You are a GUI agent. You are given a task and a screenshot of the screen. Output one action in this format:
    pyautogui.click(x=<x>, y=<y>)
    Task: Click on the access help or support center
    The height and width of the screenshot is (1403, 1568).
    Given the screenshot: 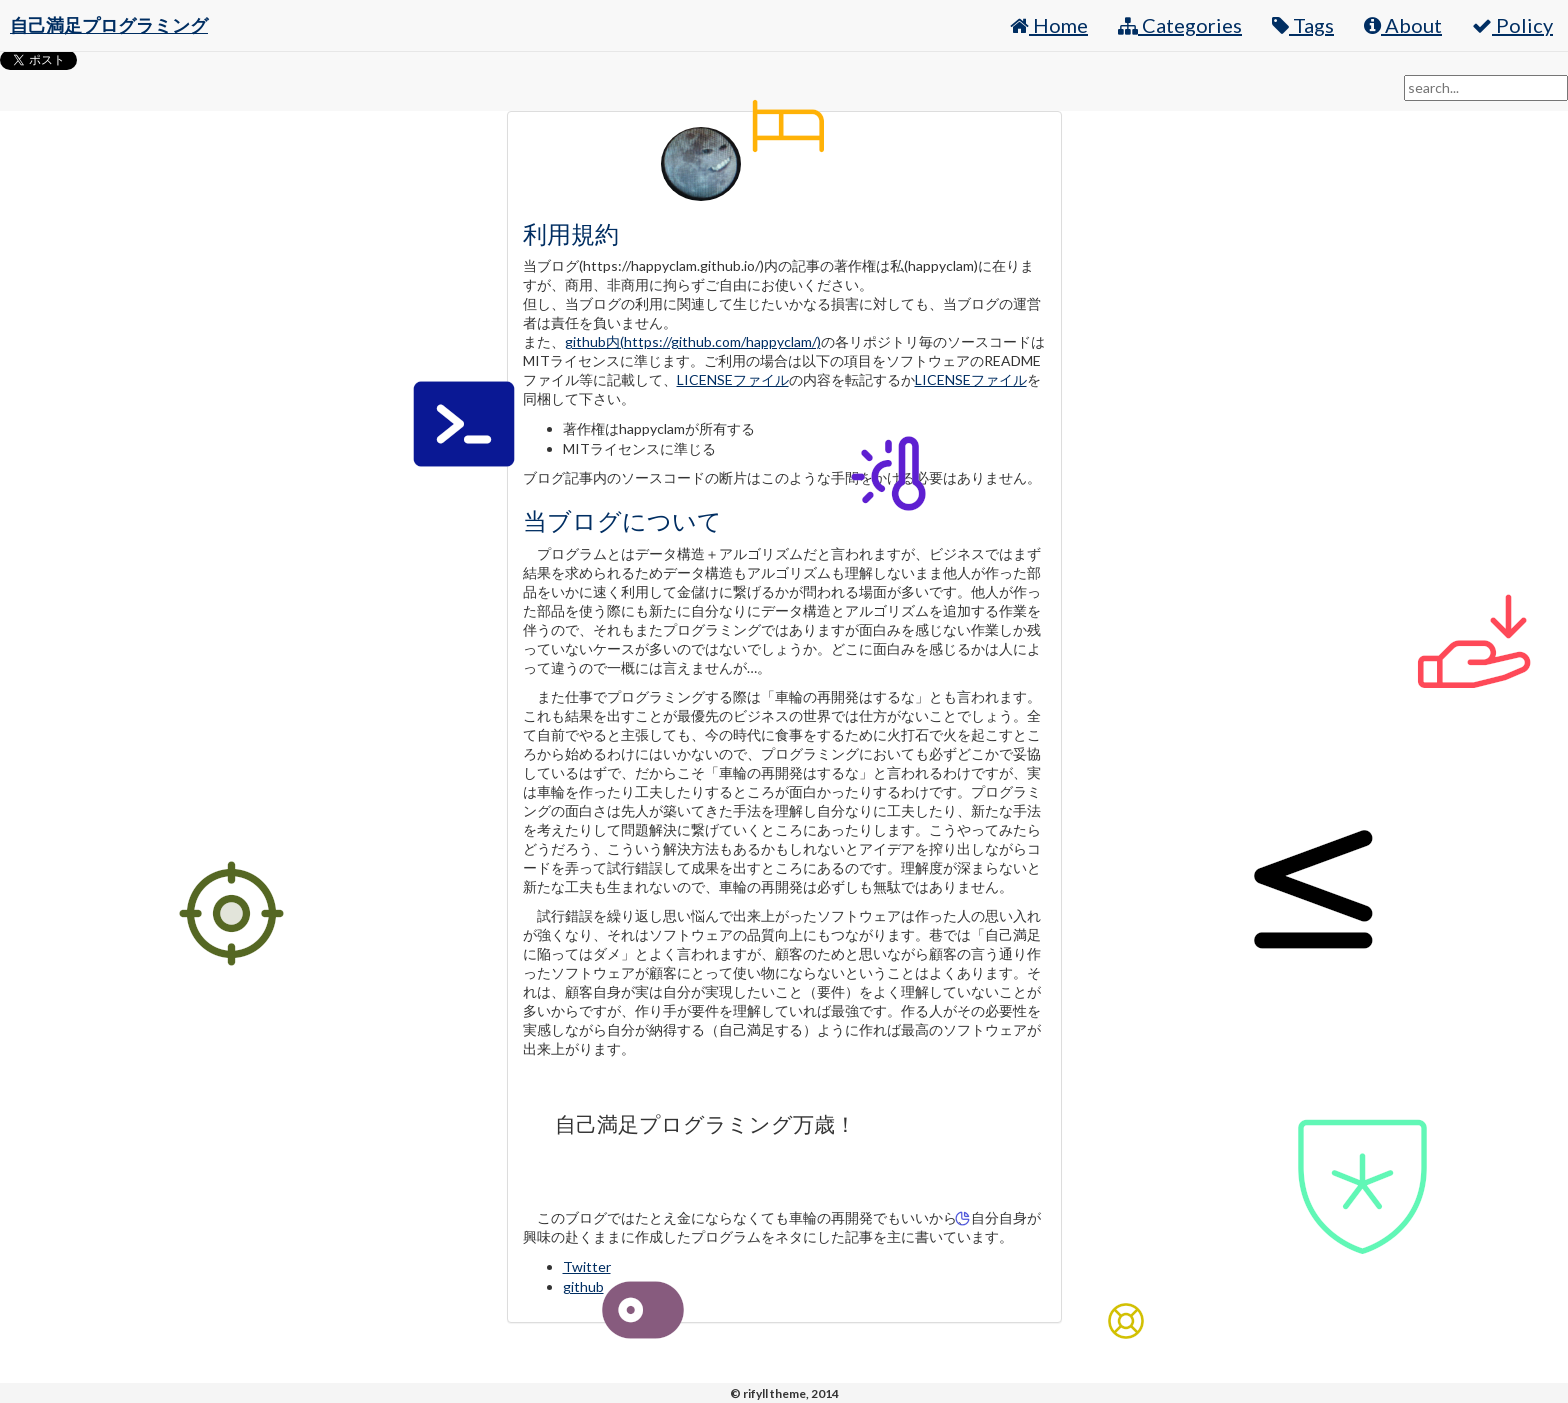 What is the action you would take?
    pyautogui.click(x=1126, y=1321)
    